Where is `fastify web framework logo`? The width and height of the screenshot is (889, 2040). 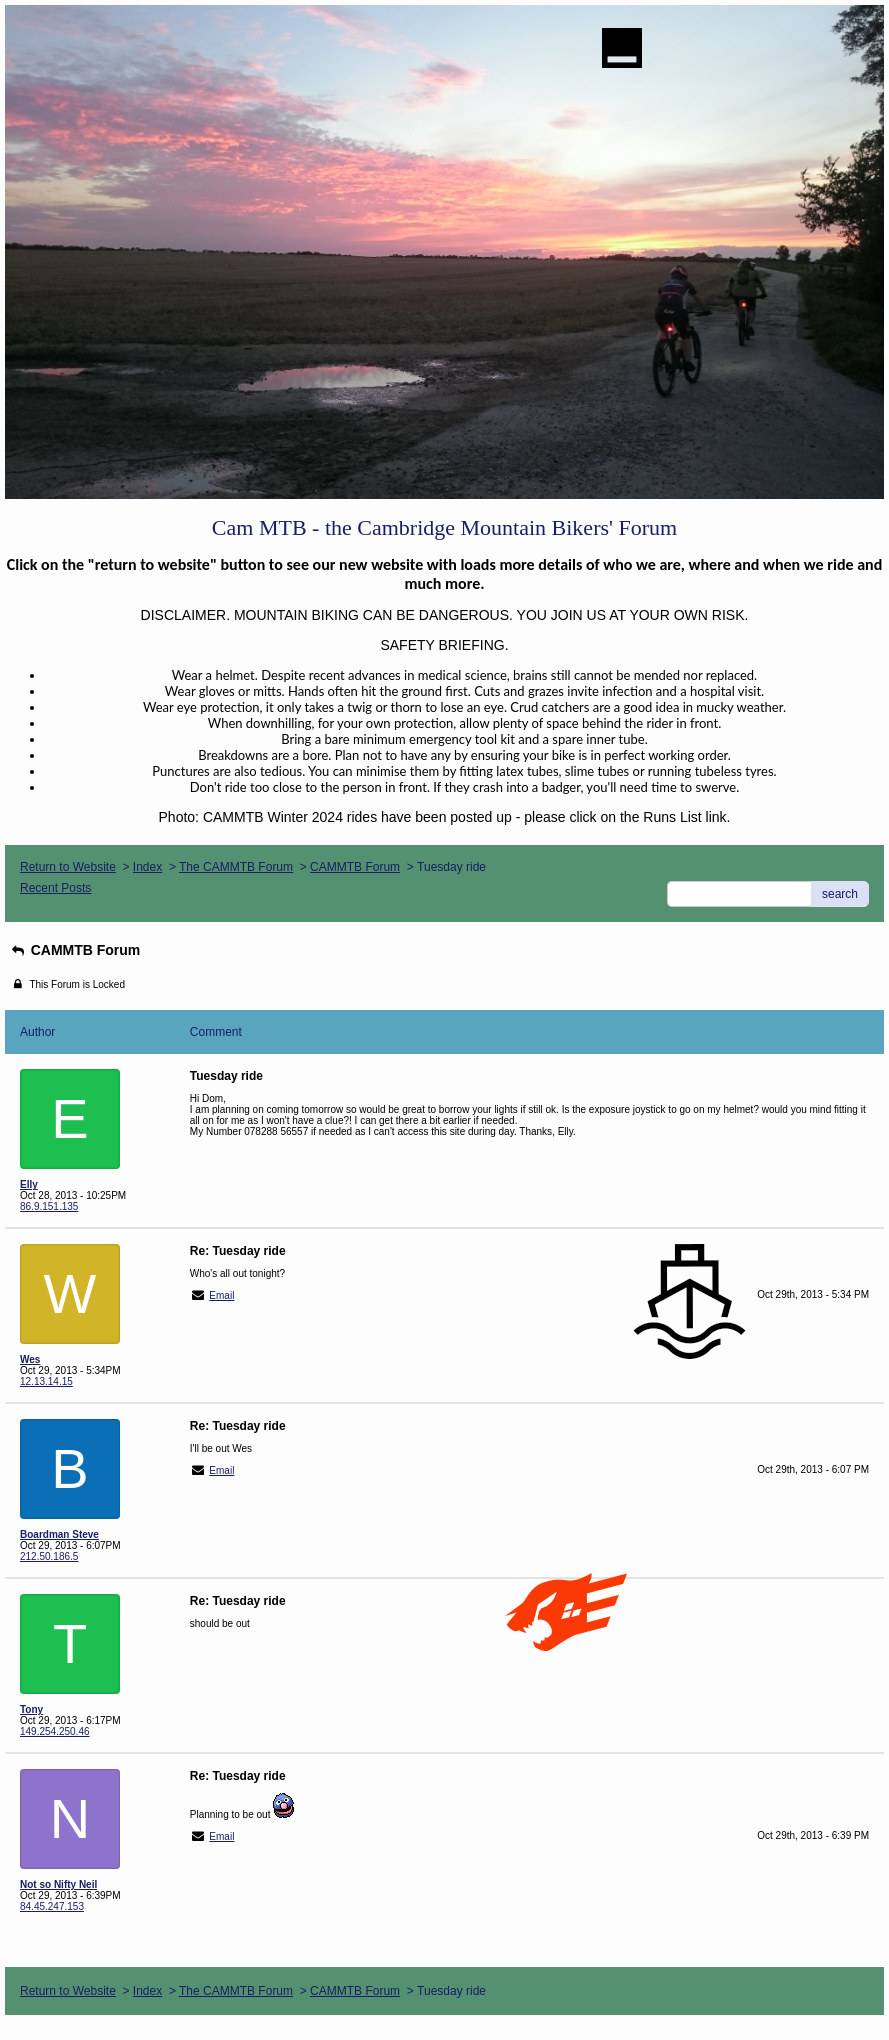 fastify web framework logo is located at coordinates (566, 1612).